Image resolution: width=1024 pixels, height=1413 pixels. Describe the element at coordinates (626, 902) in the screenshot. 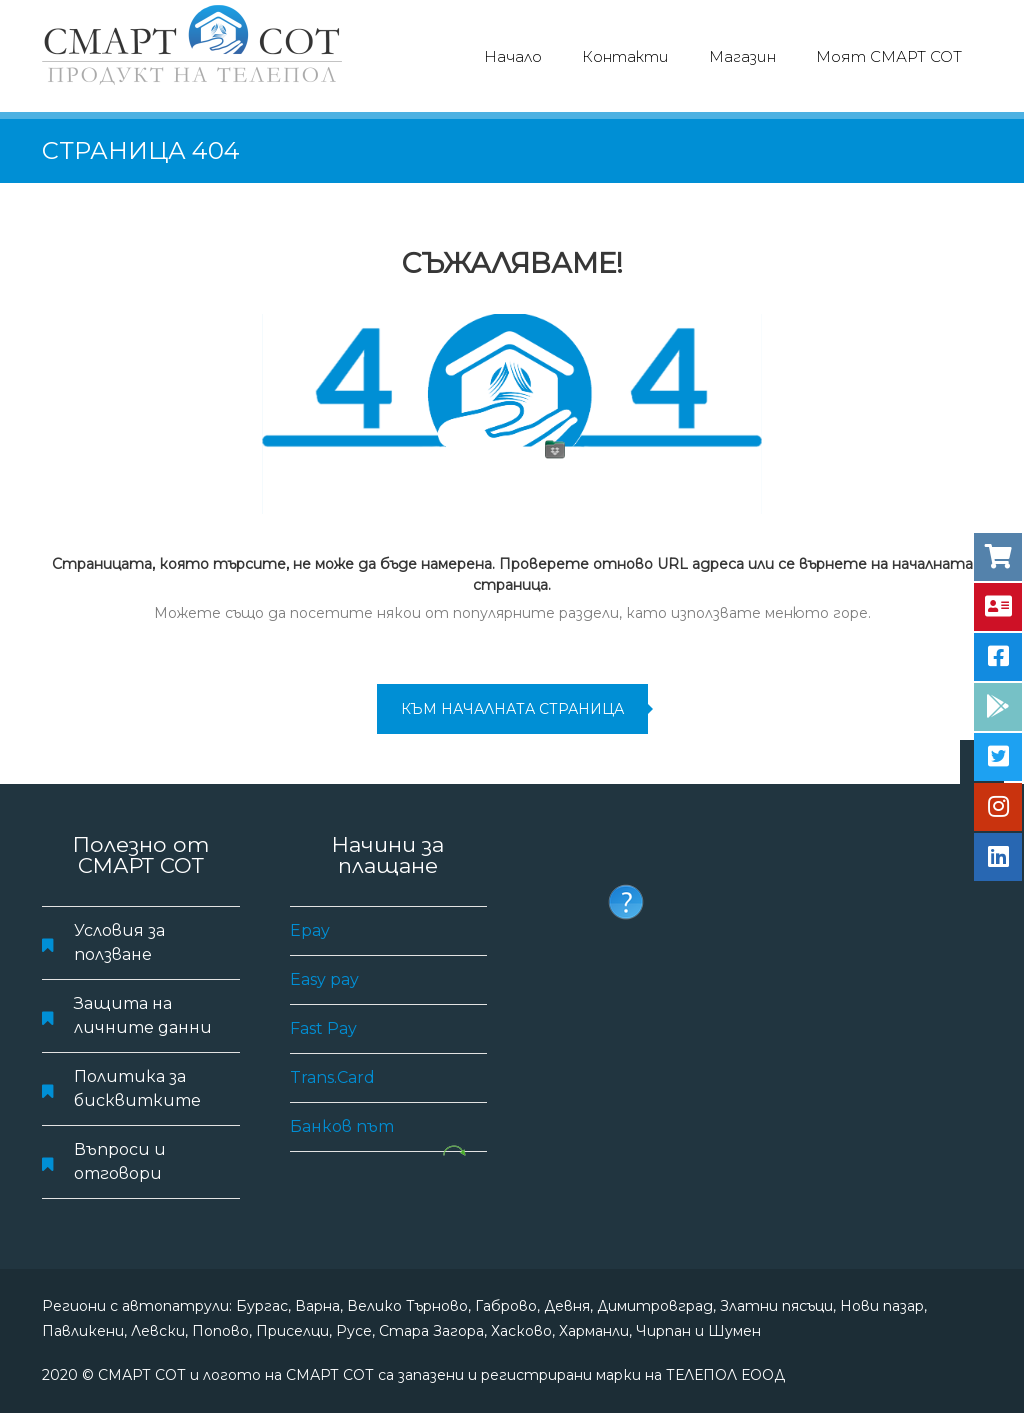

I see `open the help center or documentation` at that location.